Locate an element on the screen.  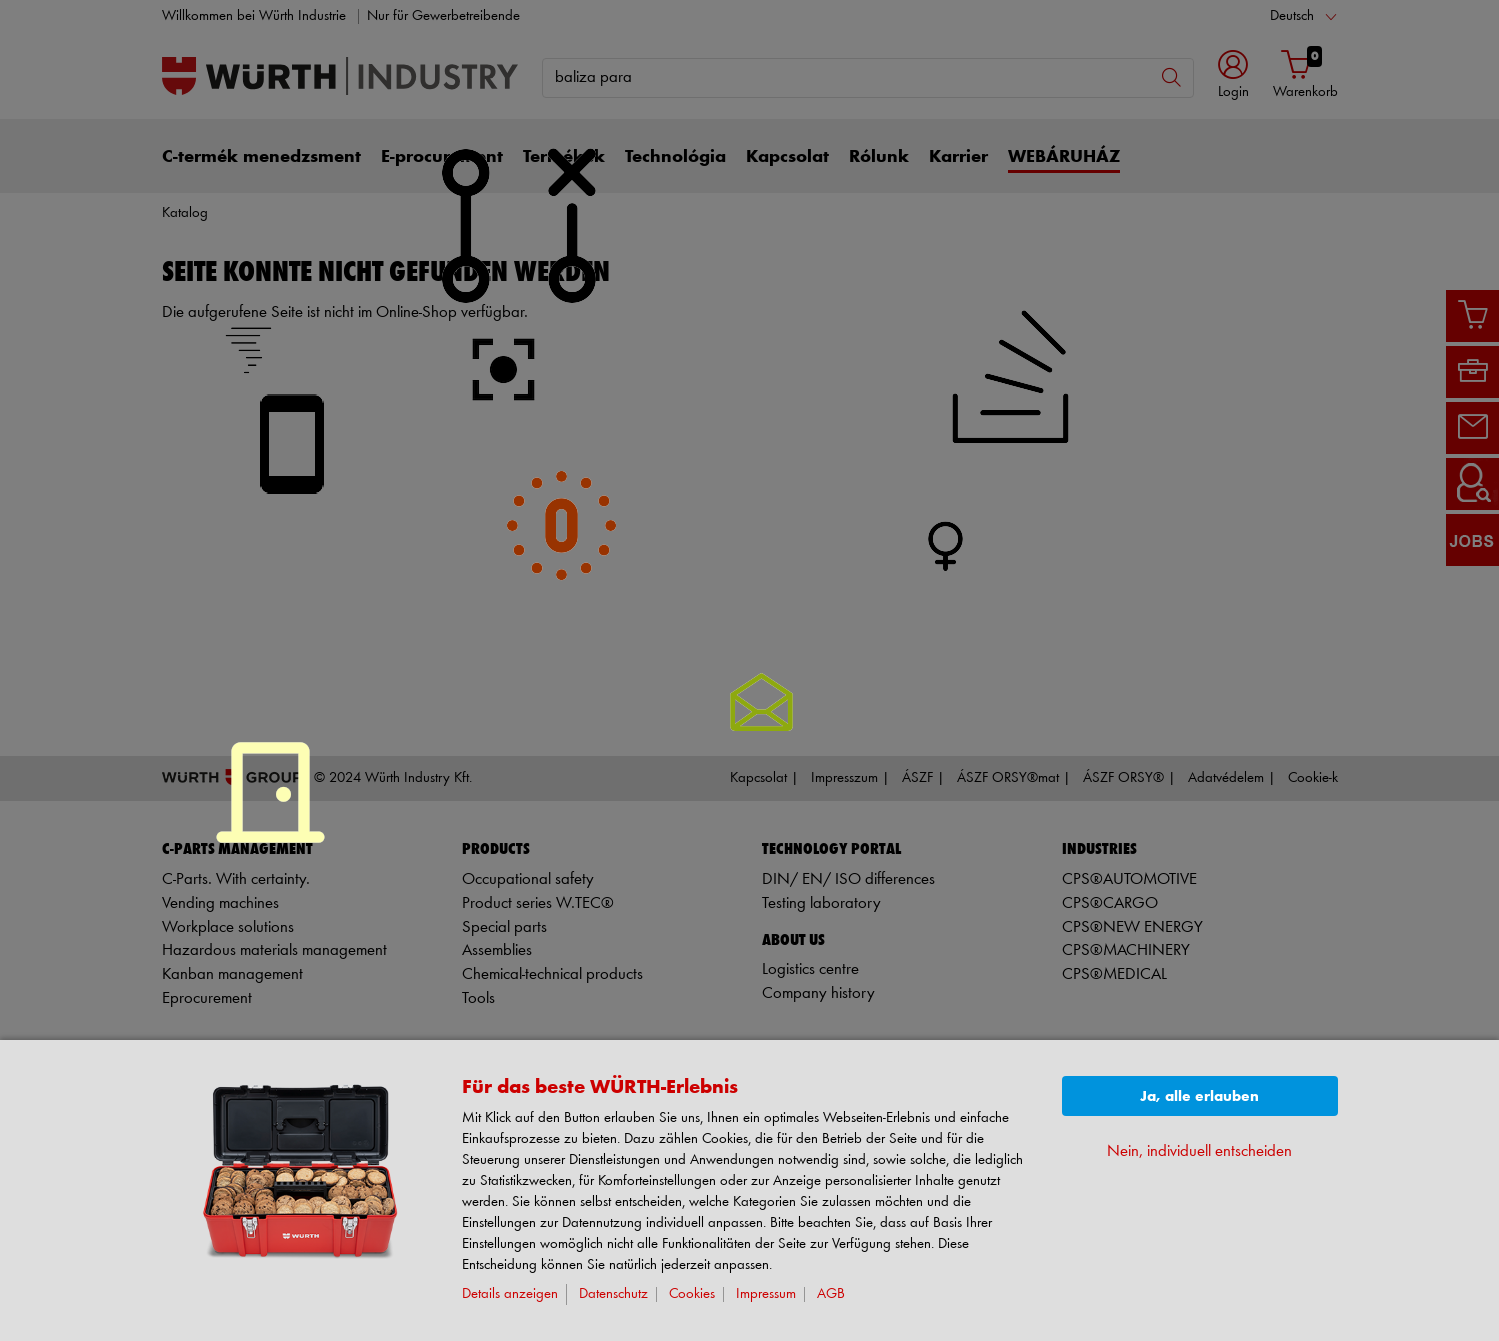
switch to mobile view is located at coordinates (292, 444).